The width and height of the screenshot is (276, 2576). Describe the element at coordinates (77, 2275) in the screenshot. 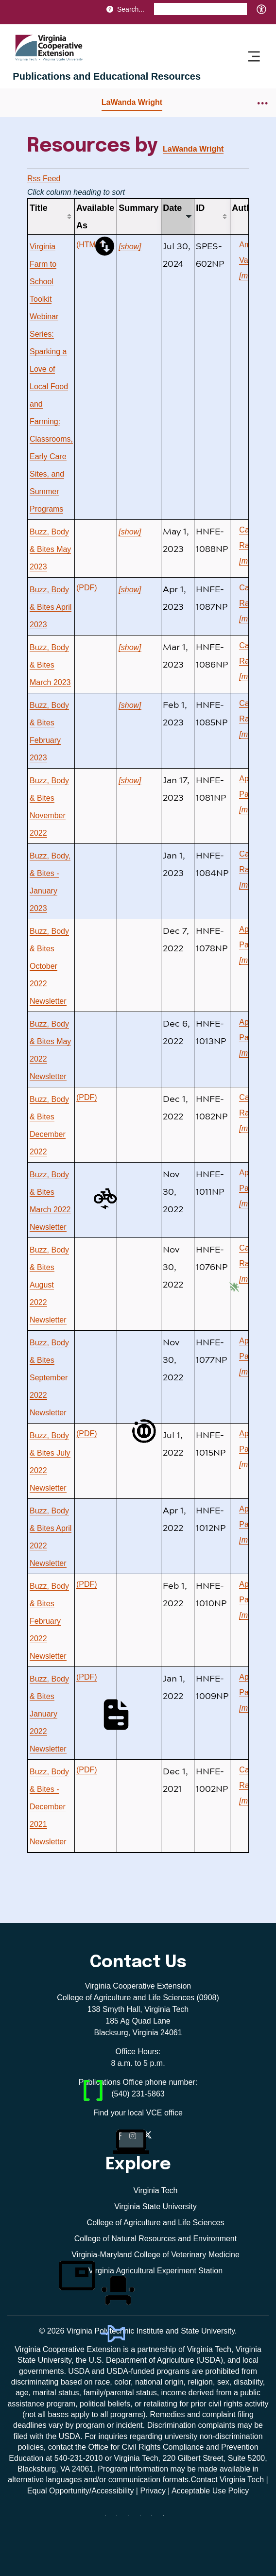

I see `enable picture-in-picture mode` at that location.